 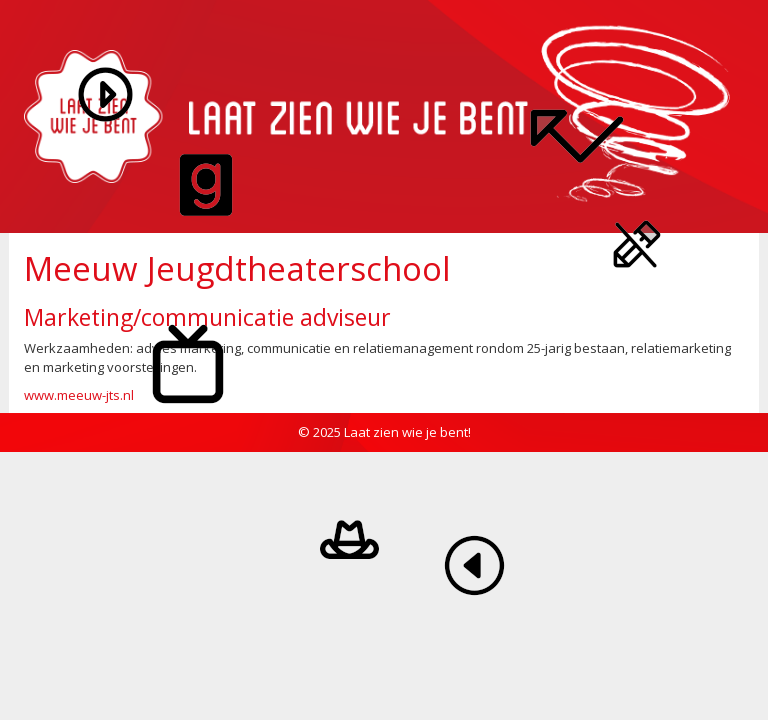 I want to click on go back or return to previous step, so click(x=577, y=133).